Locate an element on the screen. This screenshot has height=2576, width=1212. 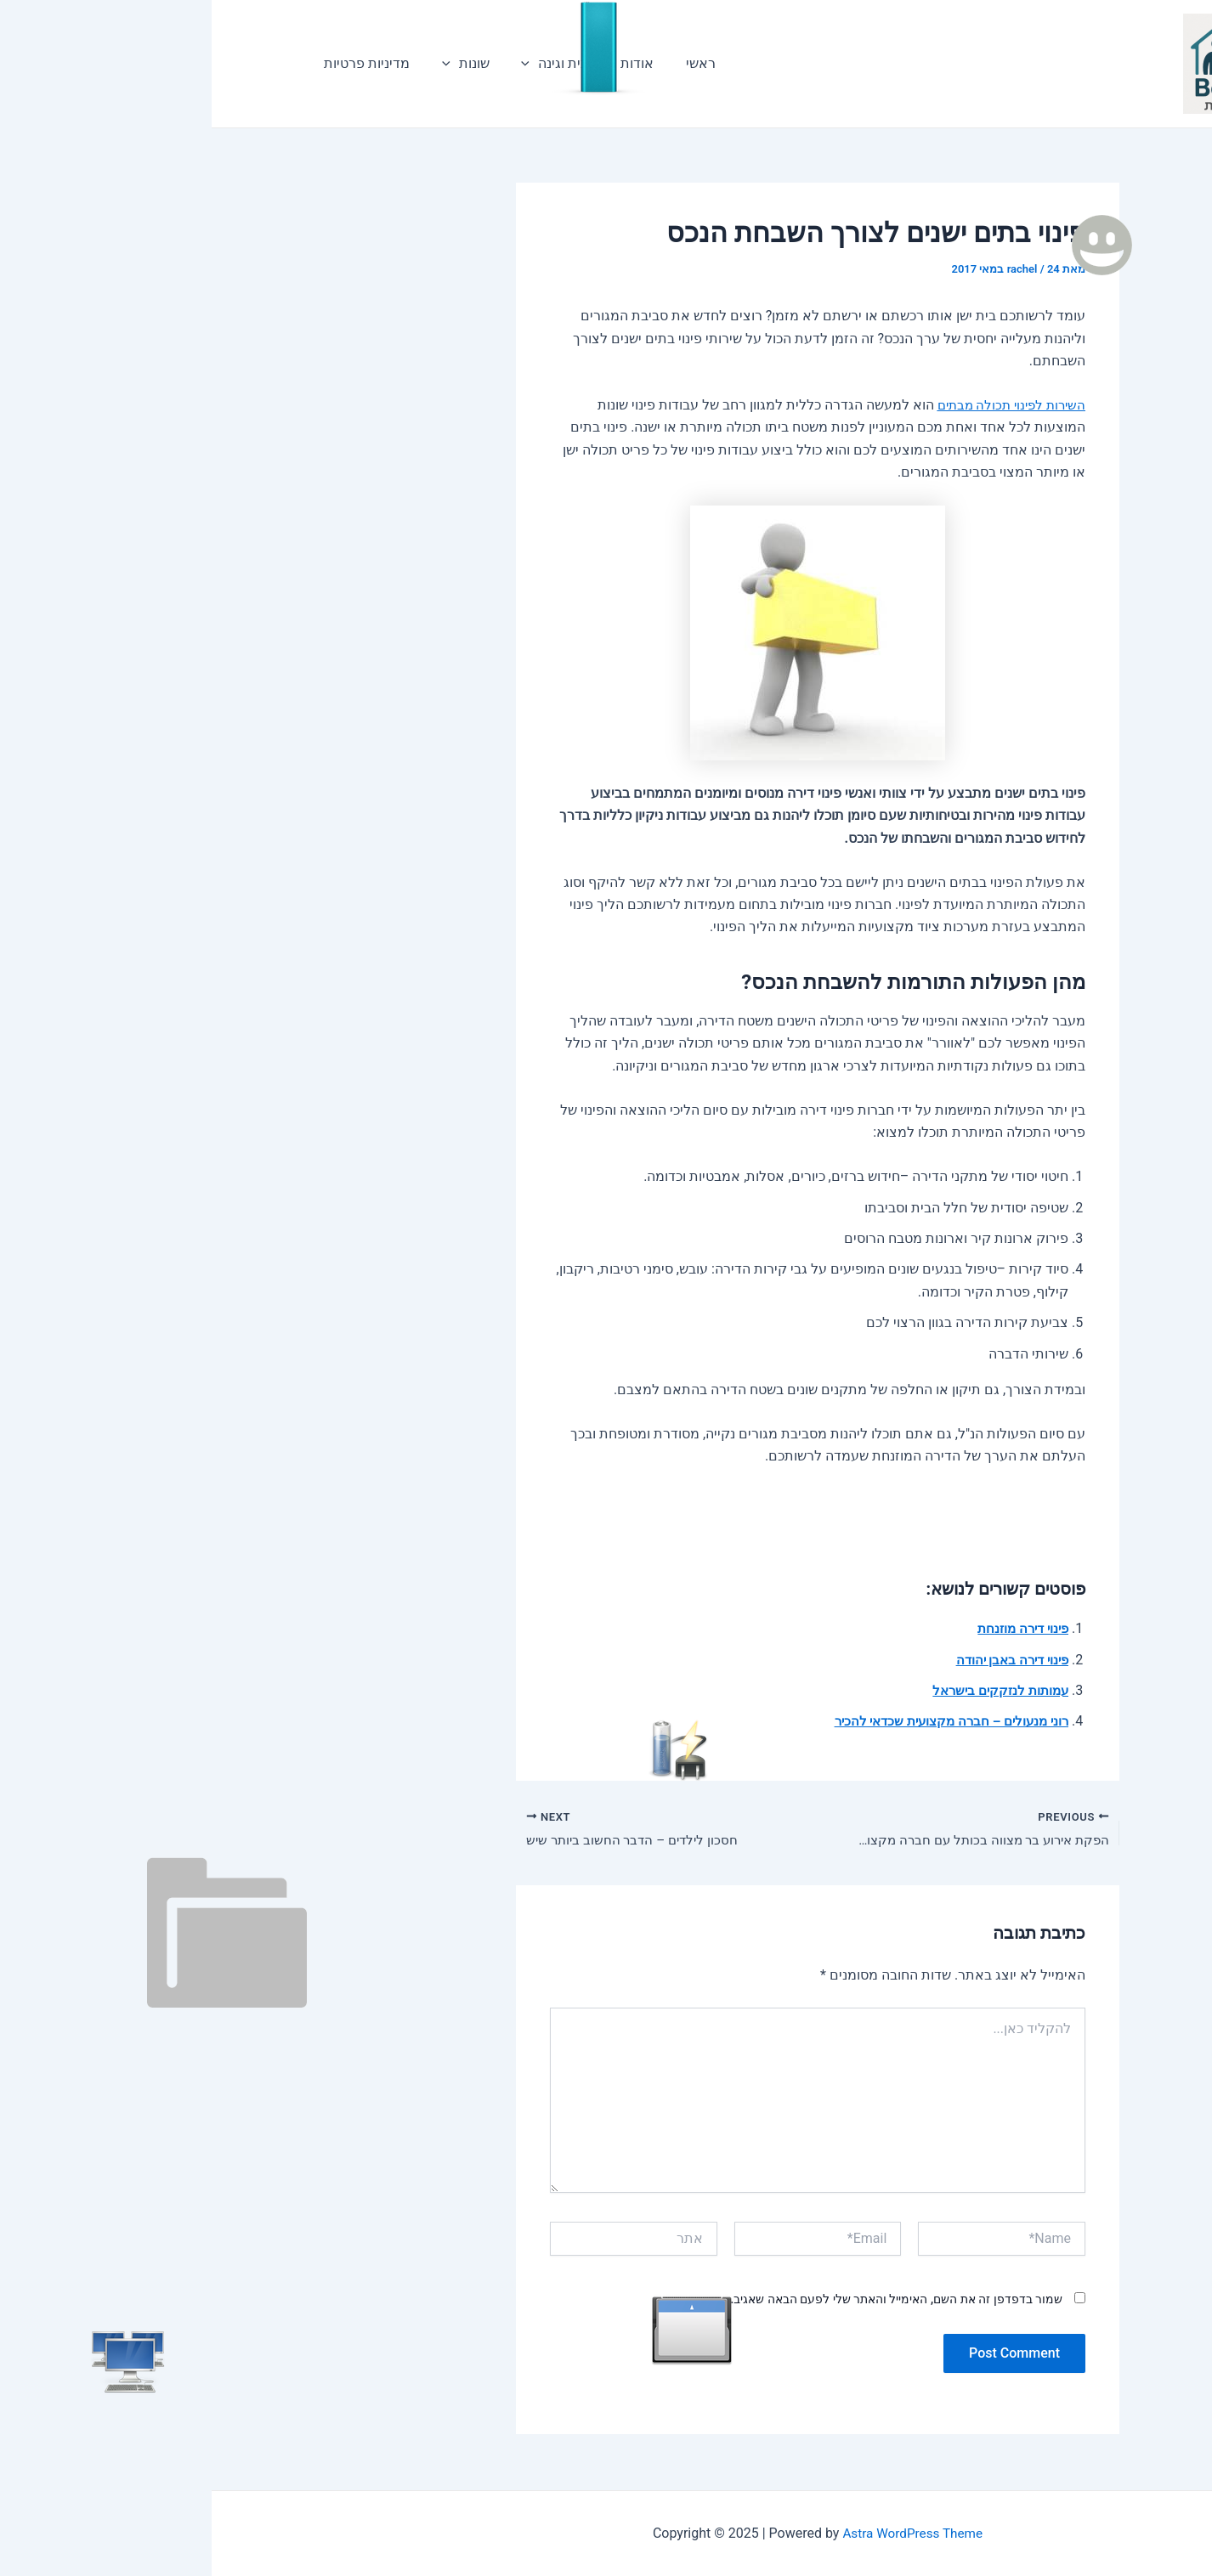
react with a happy emoji is located at coordinates (1102, 245).